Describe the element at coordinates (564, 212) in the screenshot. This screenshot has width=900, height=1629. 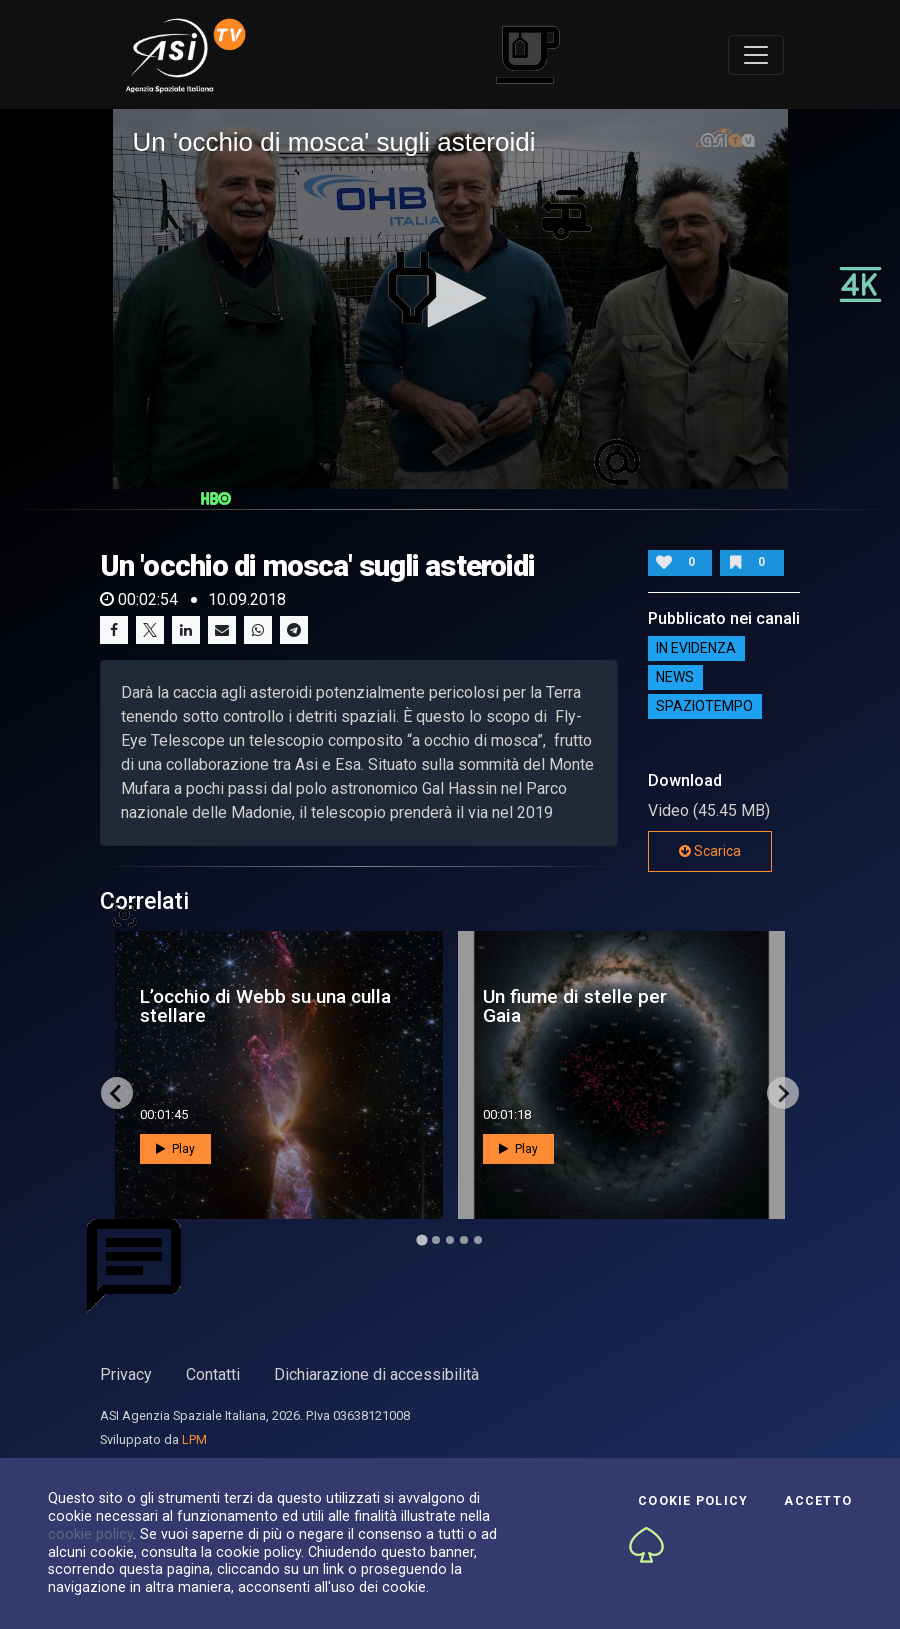
I see `indicates RV hookup availability at a location` at that location.